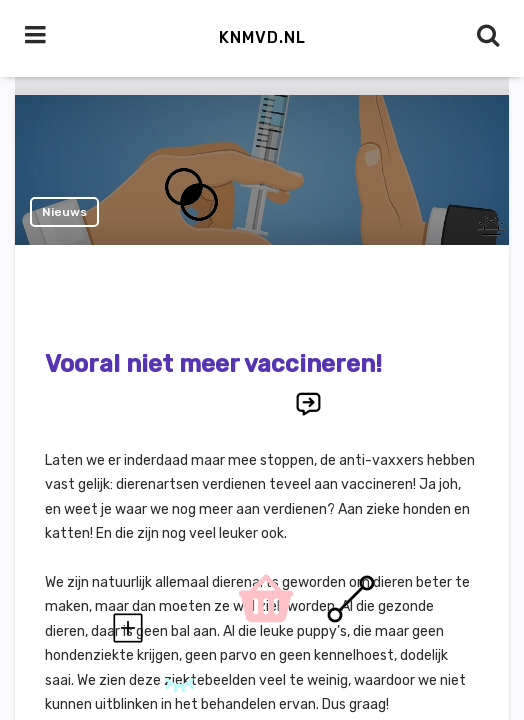 The image size is (524, 720). What do you see at coordinates (179, 682) in the screenshot?
I see `hide password or sensitive content` at bounding box center [179, 682].